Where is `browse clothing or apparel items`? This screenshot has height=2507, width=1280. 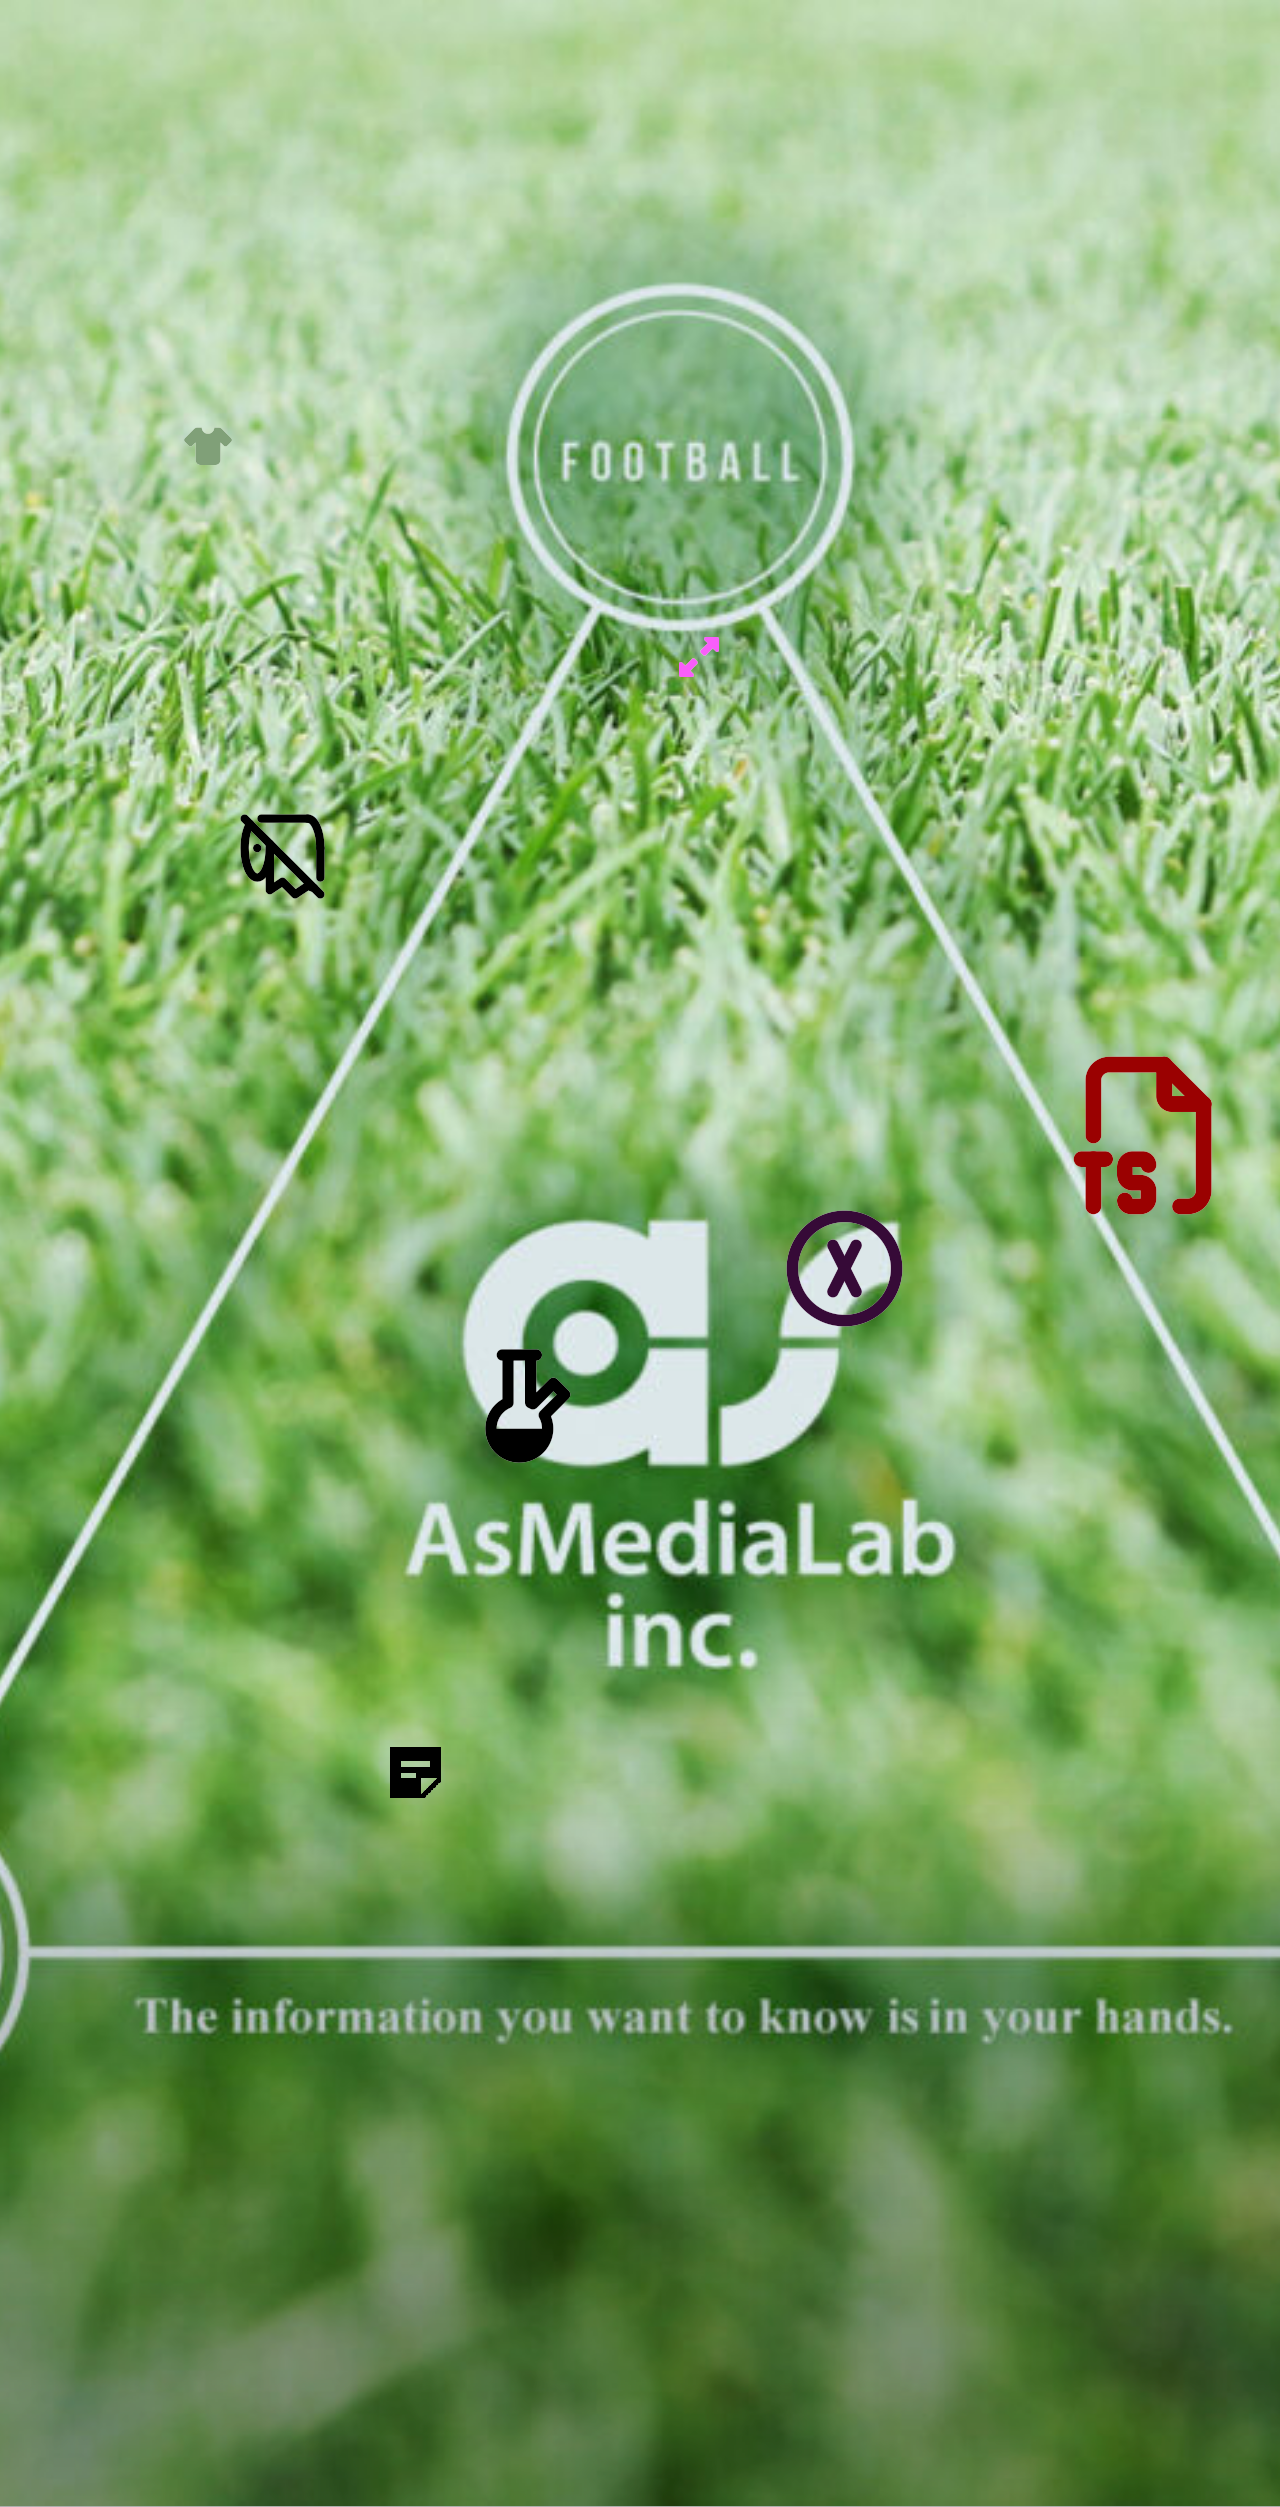 browse clothing or apparel items is located at coordinates (208, 445).